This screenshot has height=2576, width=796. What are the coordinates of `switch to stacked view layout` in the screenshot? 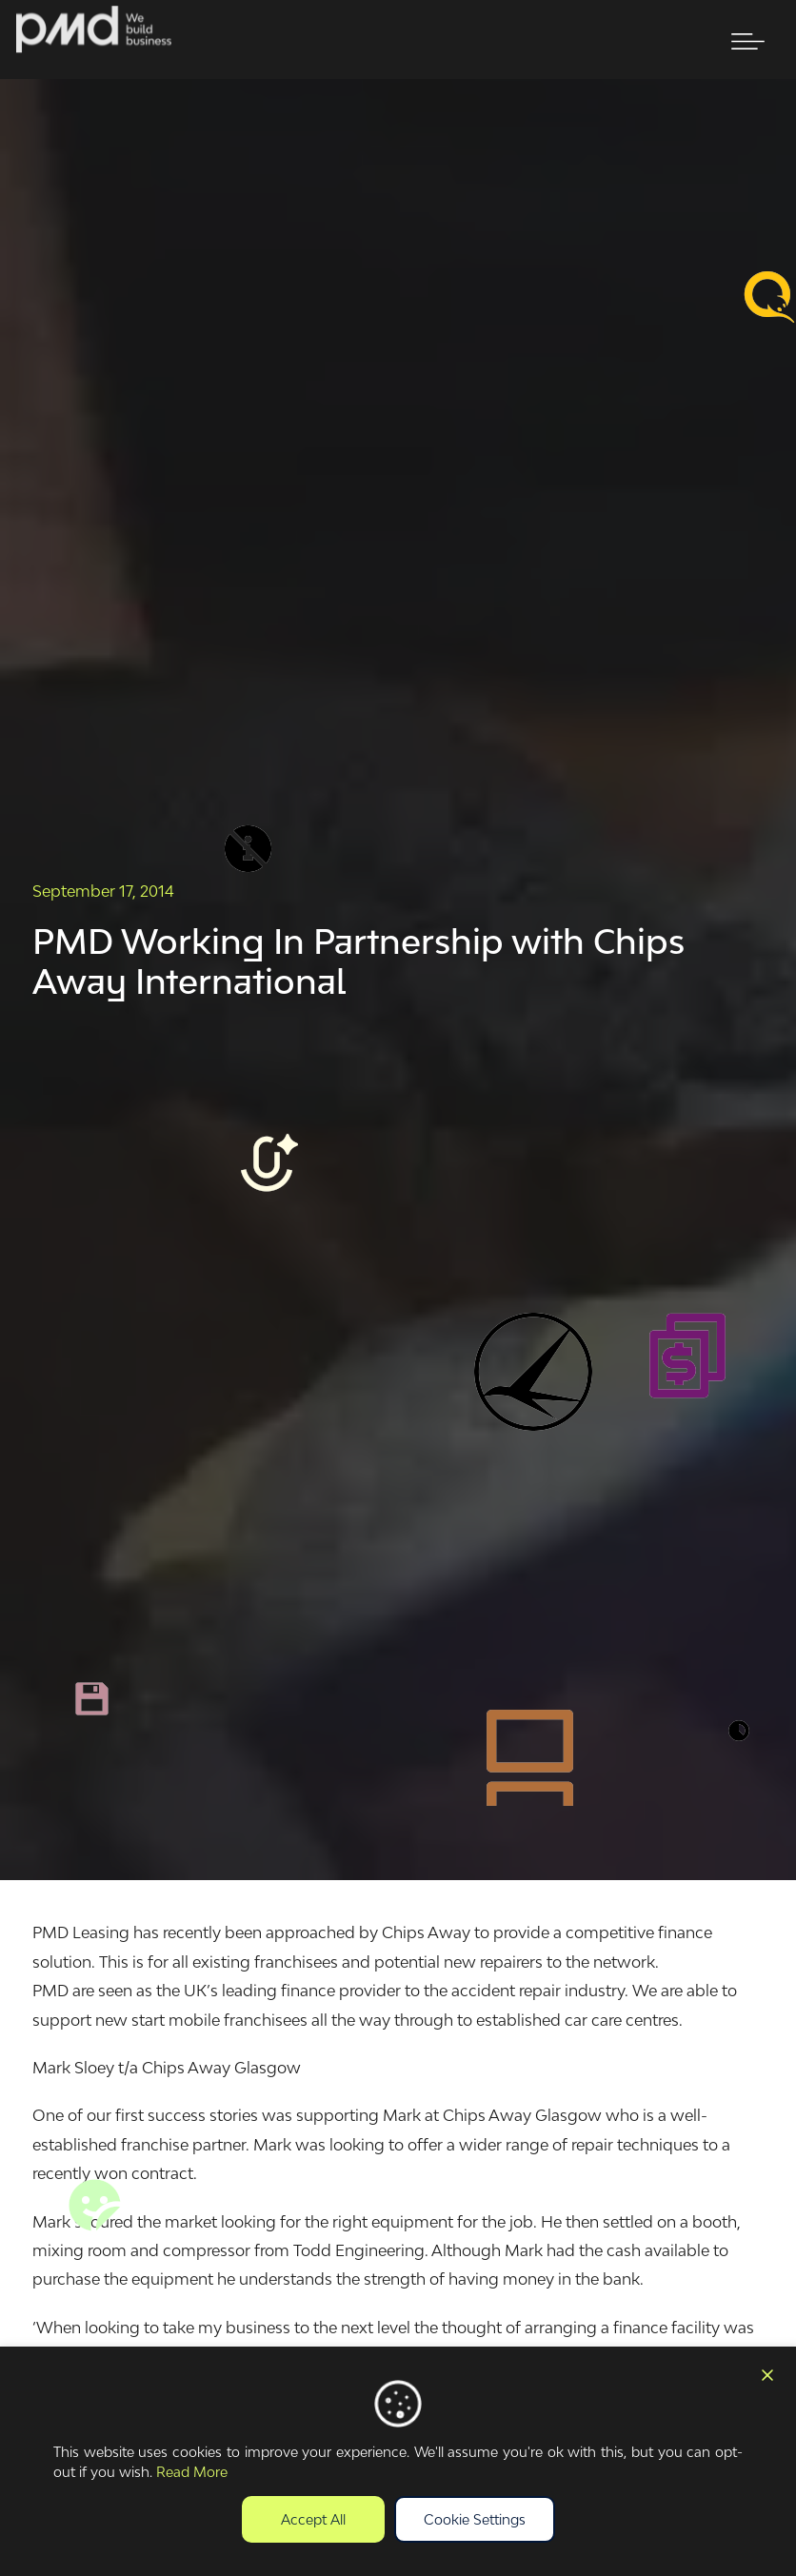 It's located at (529, 1757).